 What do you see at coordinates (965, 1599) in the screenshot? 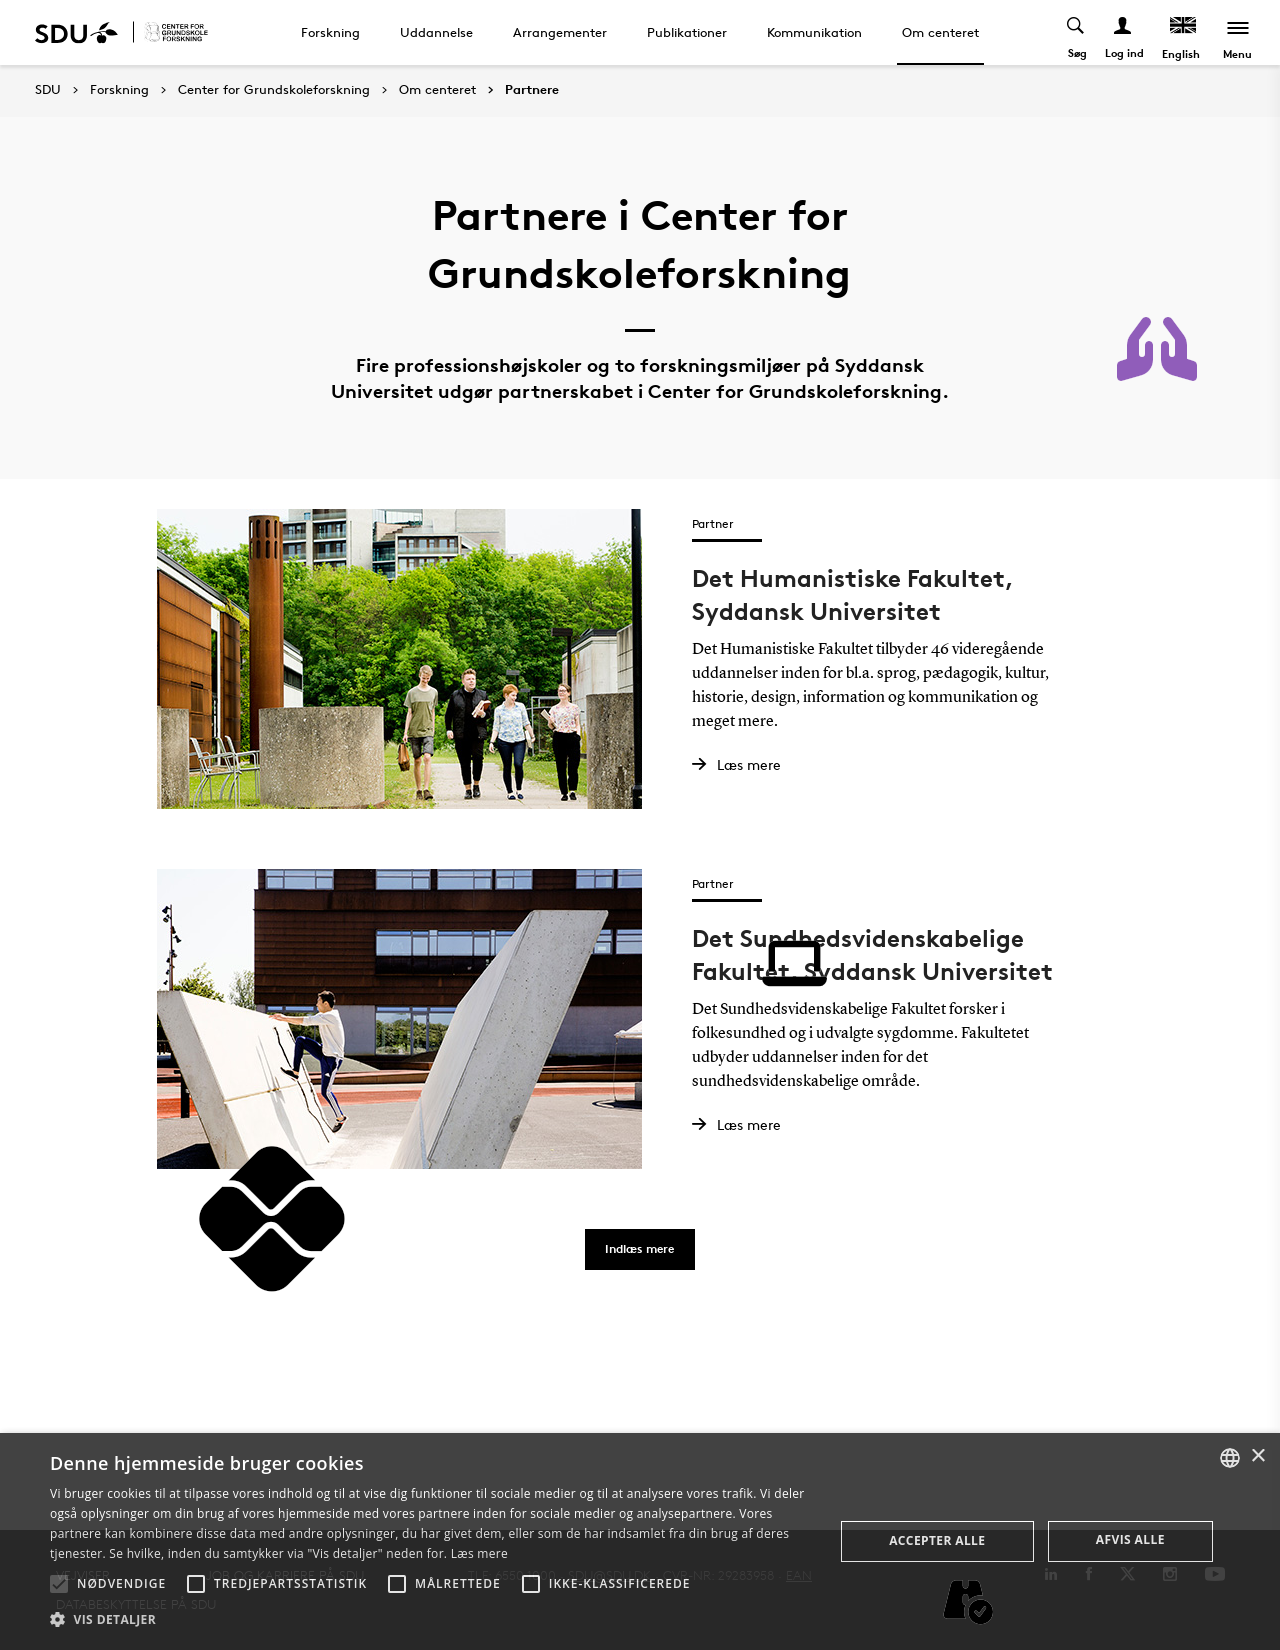
I see `route or destination confirmed` at bounding box center [965, 1599].